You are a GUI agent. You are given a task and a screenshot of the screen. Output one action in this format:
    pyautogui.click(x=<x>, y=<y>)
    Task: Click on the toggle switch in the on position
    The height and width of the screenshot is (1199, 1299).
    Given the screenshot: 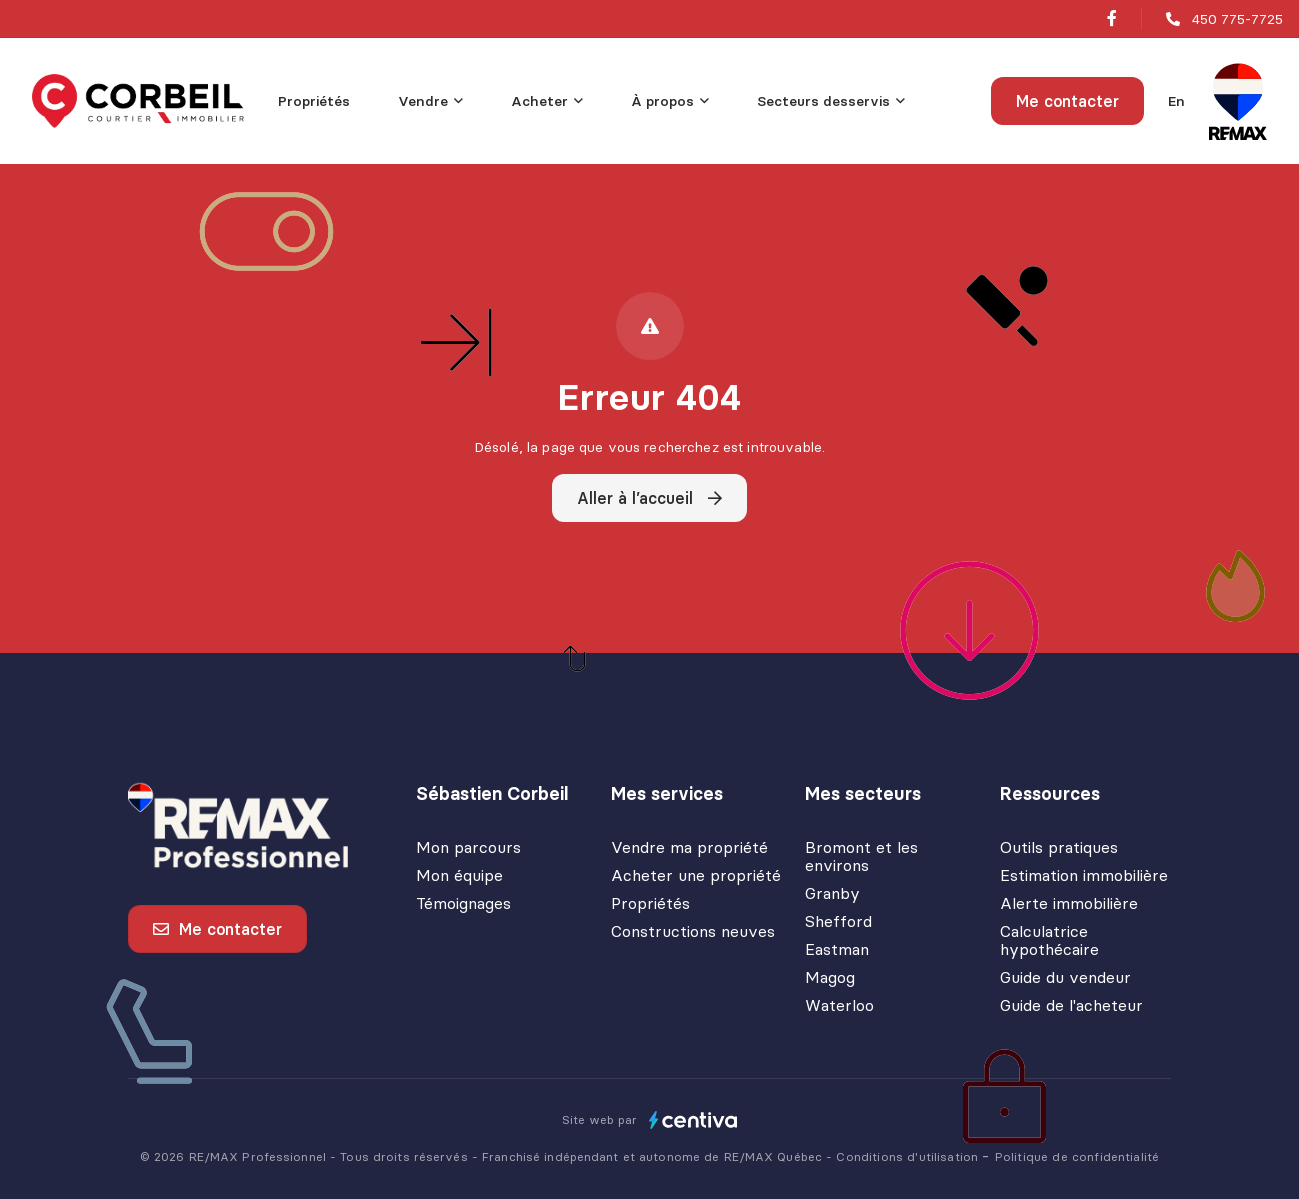 What is the action you would take?
    pyautogui.click(x=266, y=231)
    